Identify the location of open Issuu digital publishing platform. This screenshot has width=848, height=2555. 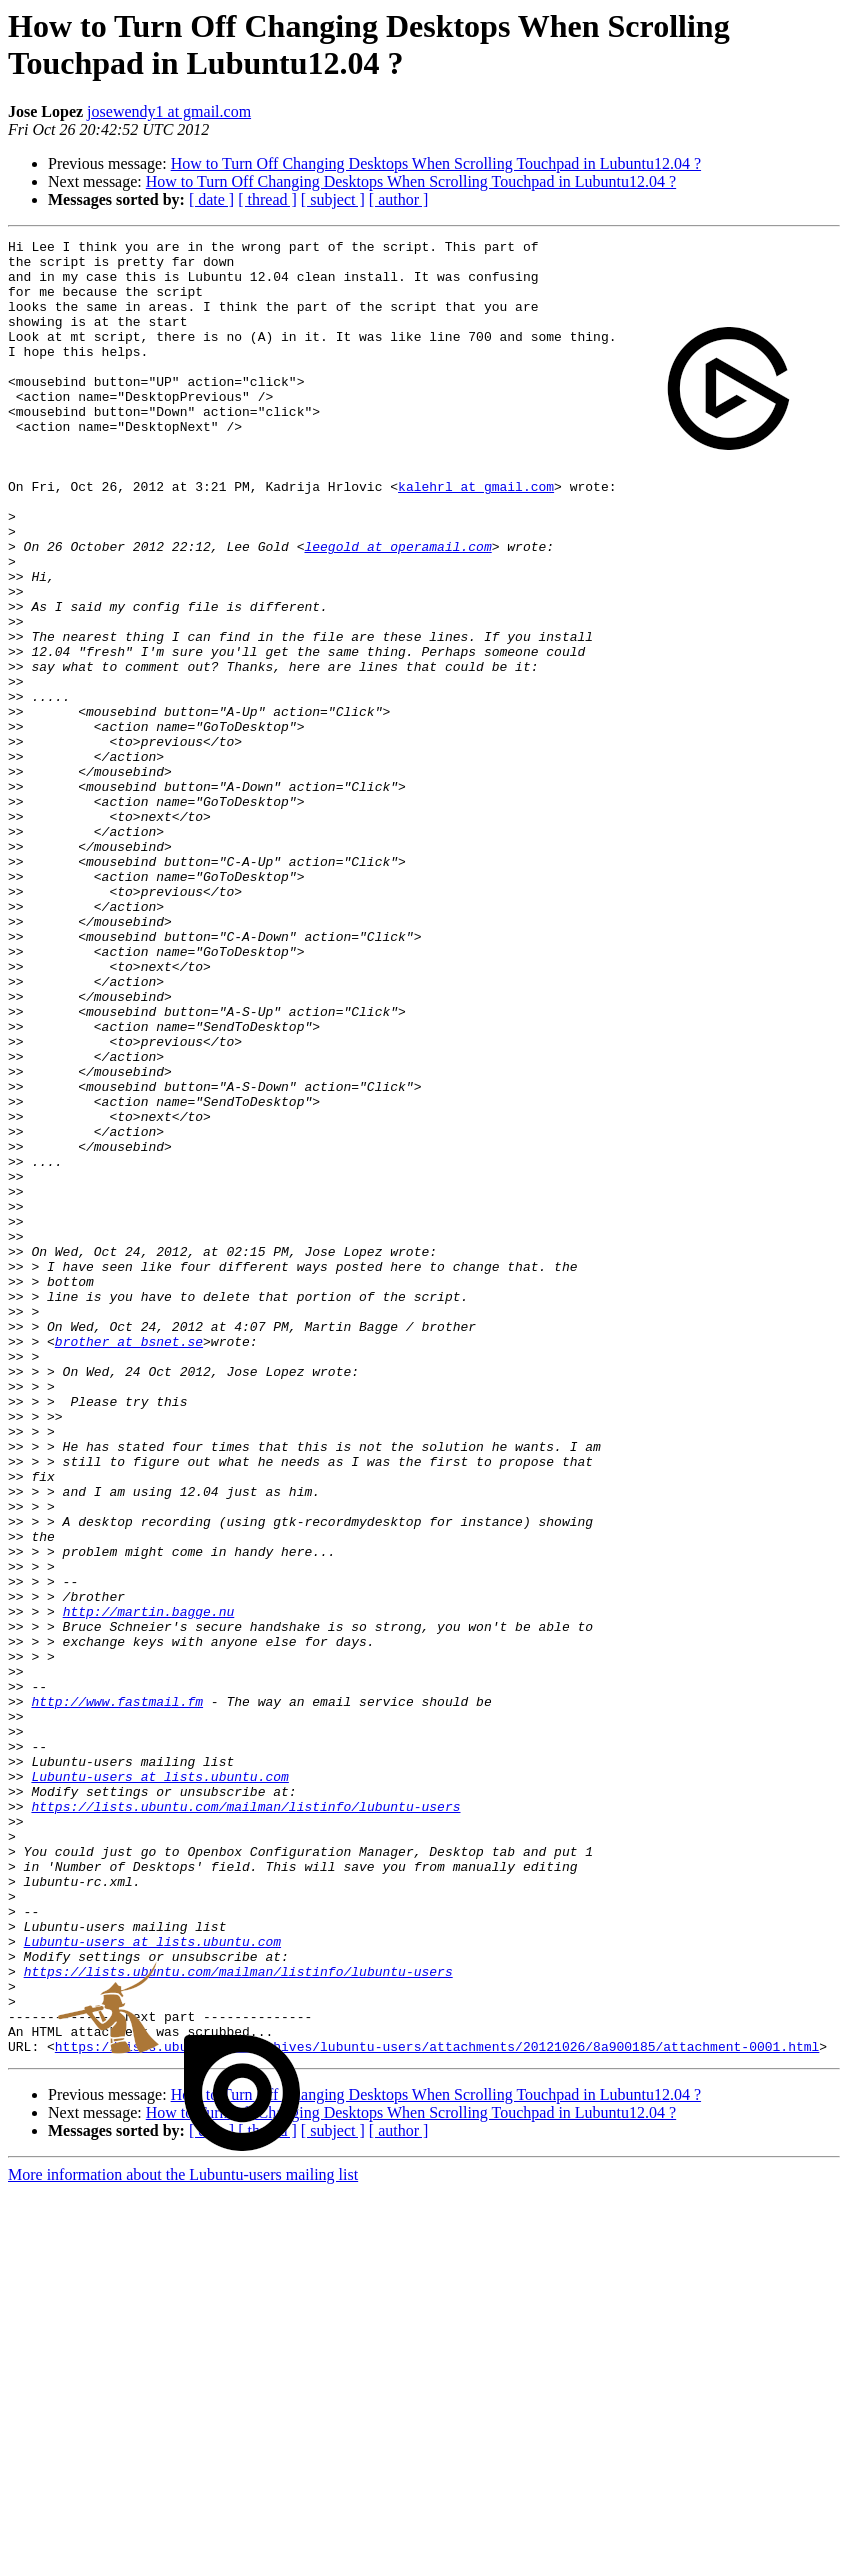
(242, 2093).